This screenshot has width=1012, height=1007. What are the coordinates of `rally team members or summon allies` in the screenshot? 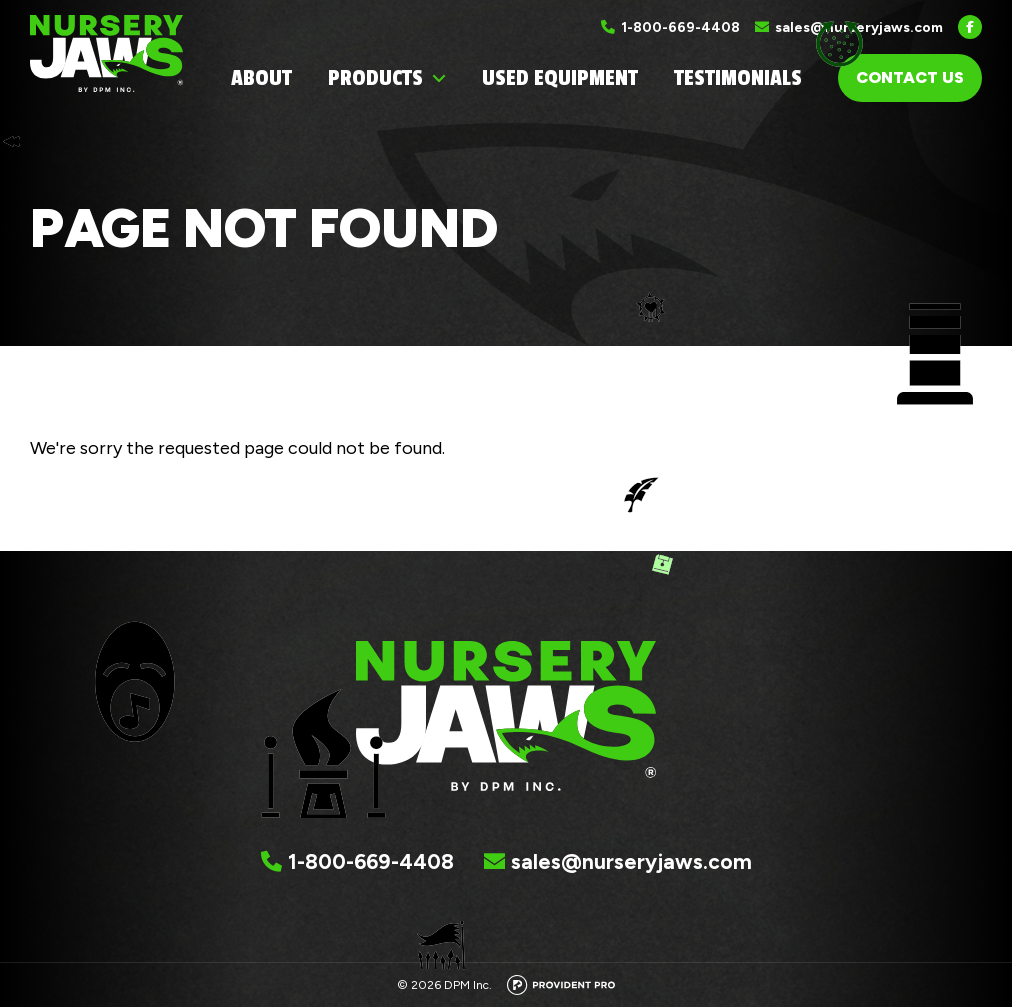 It's located at (441, 945).